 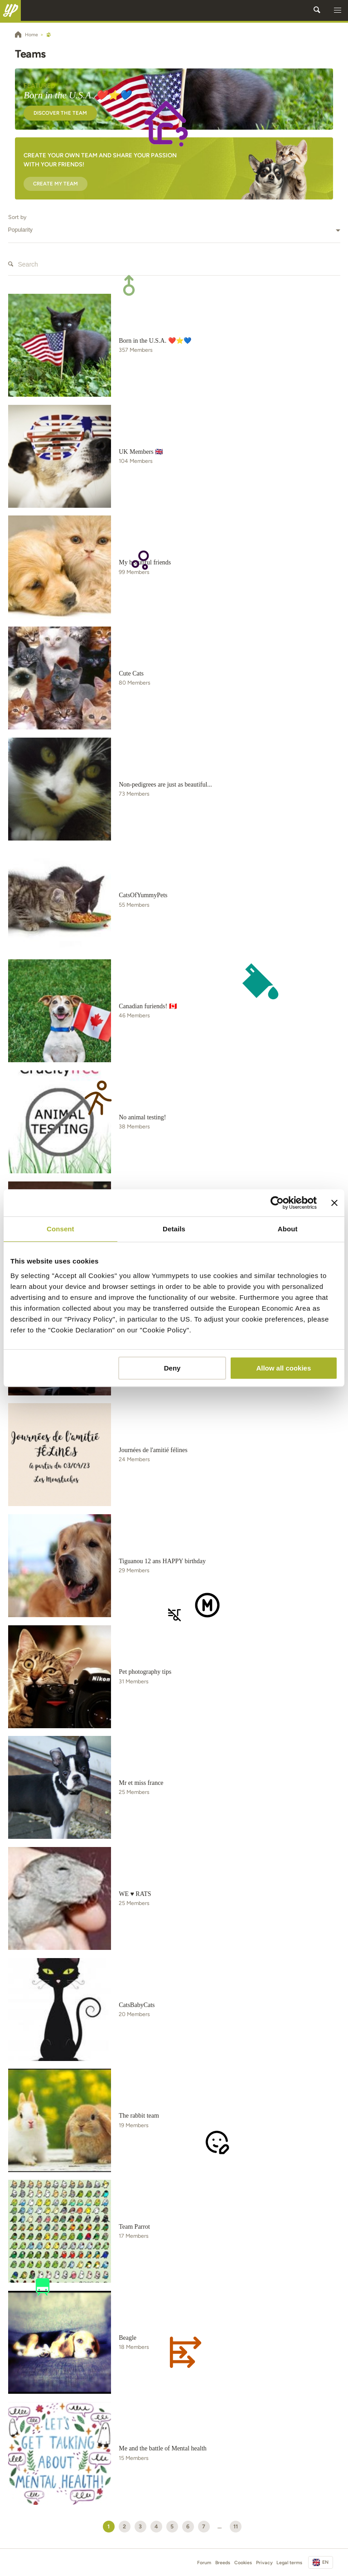 What do you see at coordinates (166, 122) in the screenshot?
I see `get help or FAQ about home settings` at bounding box center [166, 122].